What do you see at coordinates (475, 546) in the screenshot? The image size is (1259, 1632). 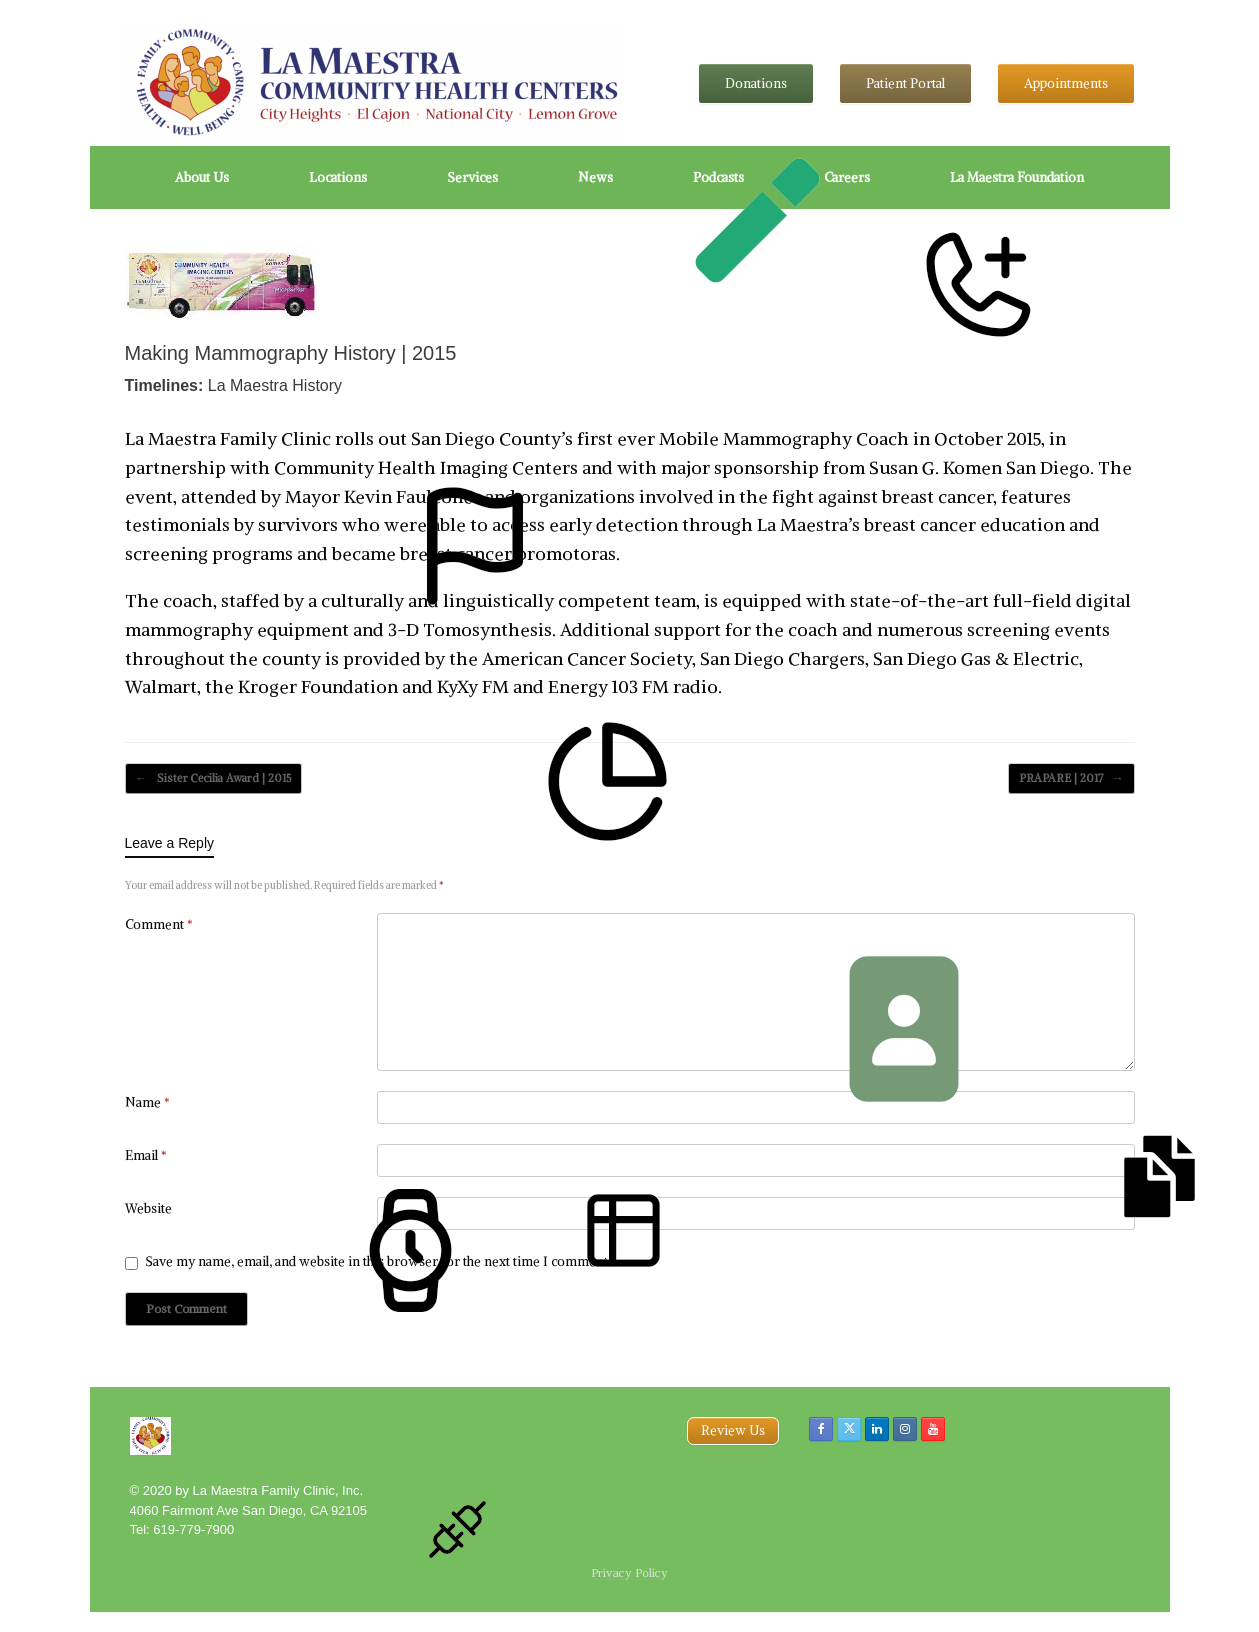 I see `flag or report content` at bounding box center [475, 546].